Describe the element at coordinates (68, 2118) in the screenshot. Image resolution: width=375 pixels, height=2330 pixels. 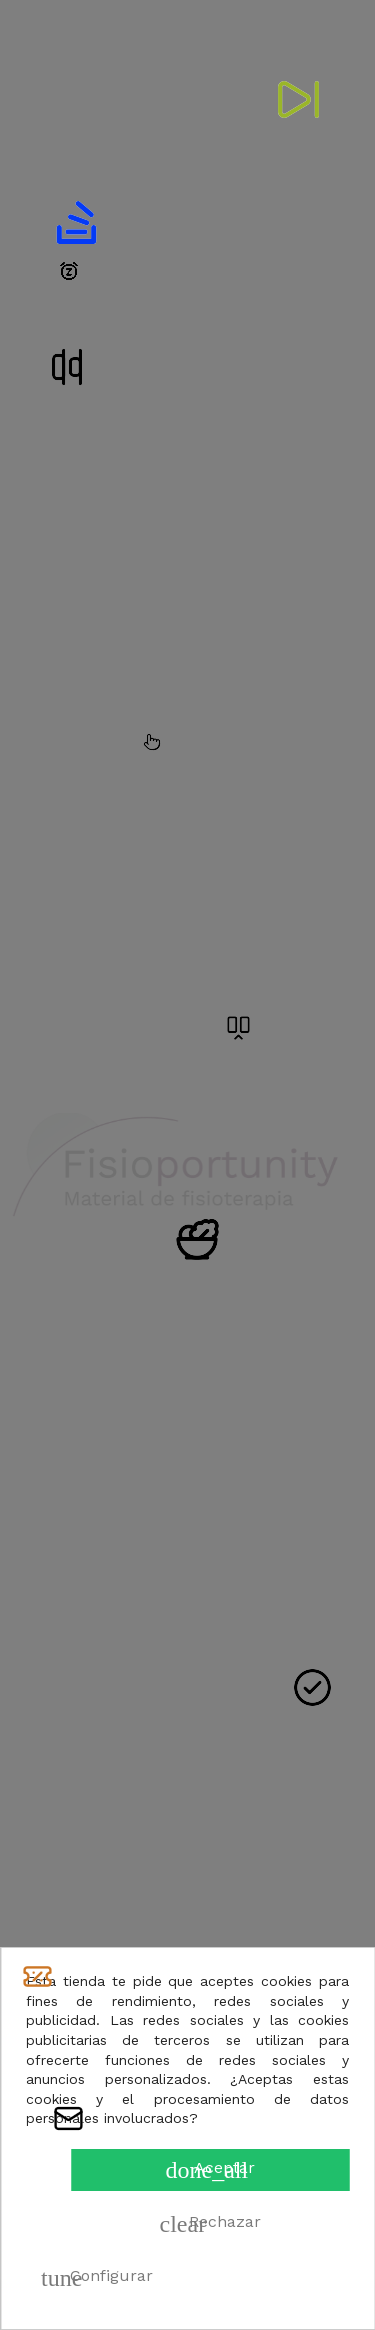
I see `open your email inbox` at that location.